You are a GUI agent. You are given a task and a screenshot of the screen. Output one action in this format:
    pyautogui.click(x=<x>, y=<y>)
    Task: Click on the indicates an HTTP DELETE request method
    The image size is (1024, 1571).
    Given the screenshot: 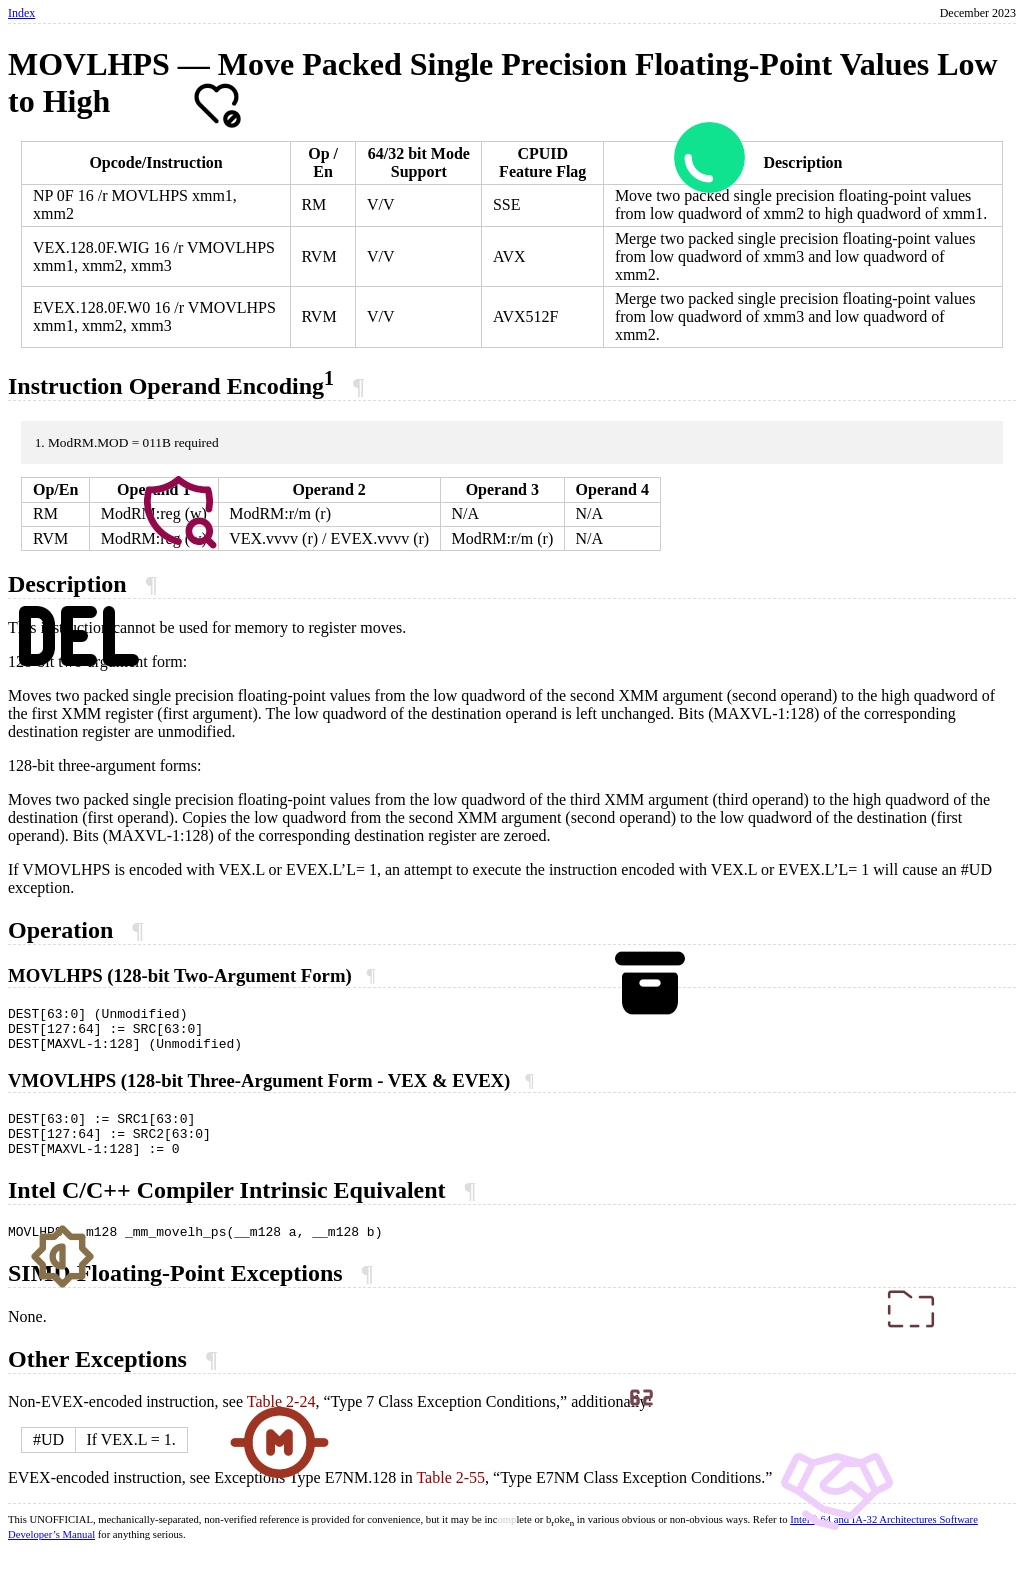 What is the action you would take?
    pyautogui.click(x=79, y=636)
    